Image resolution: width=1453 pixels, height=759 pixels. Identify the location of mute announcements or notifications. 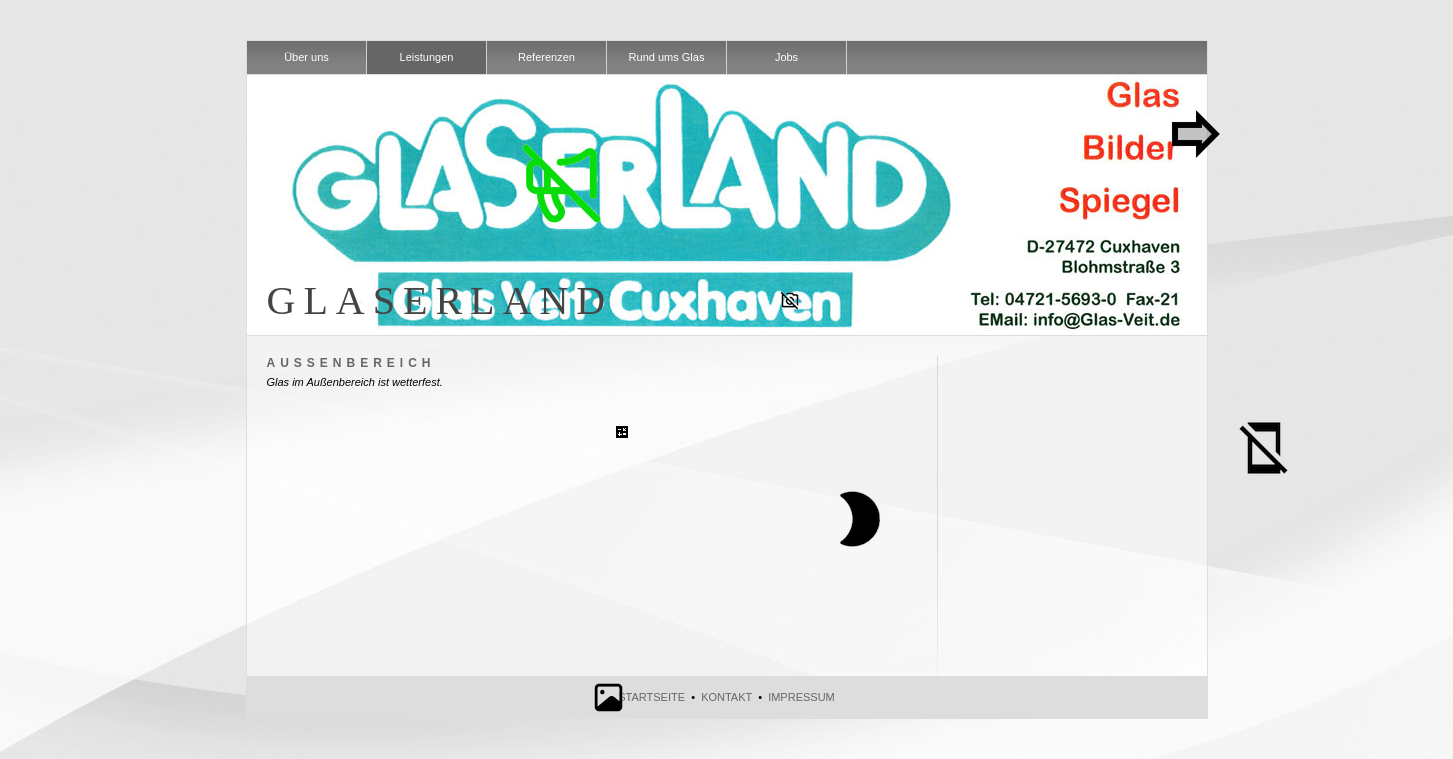
(561, 183).